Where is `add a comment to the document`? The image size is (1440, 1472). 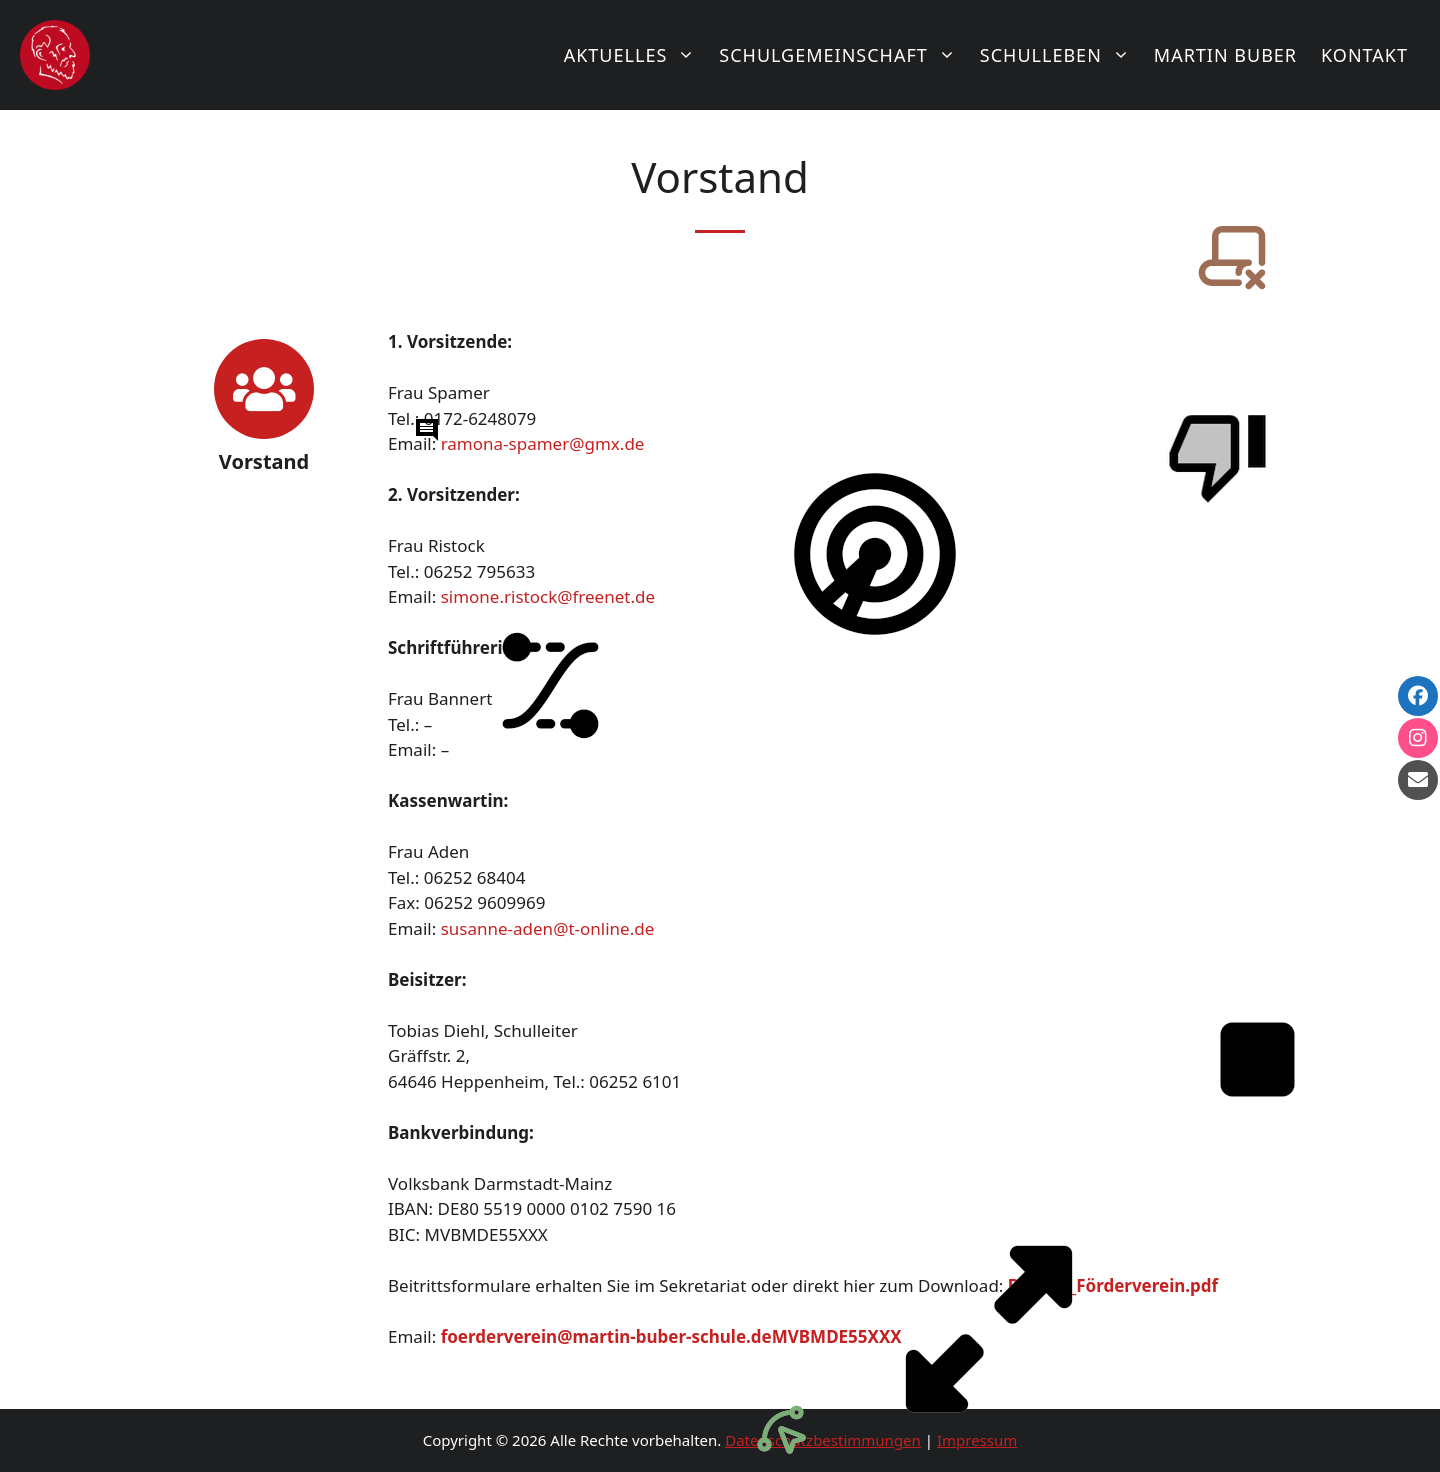
add a comment to the document is located at coordinates (427, 430).